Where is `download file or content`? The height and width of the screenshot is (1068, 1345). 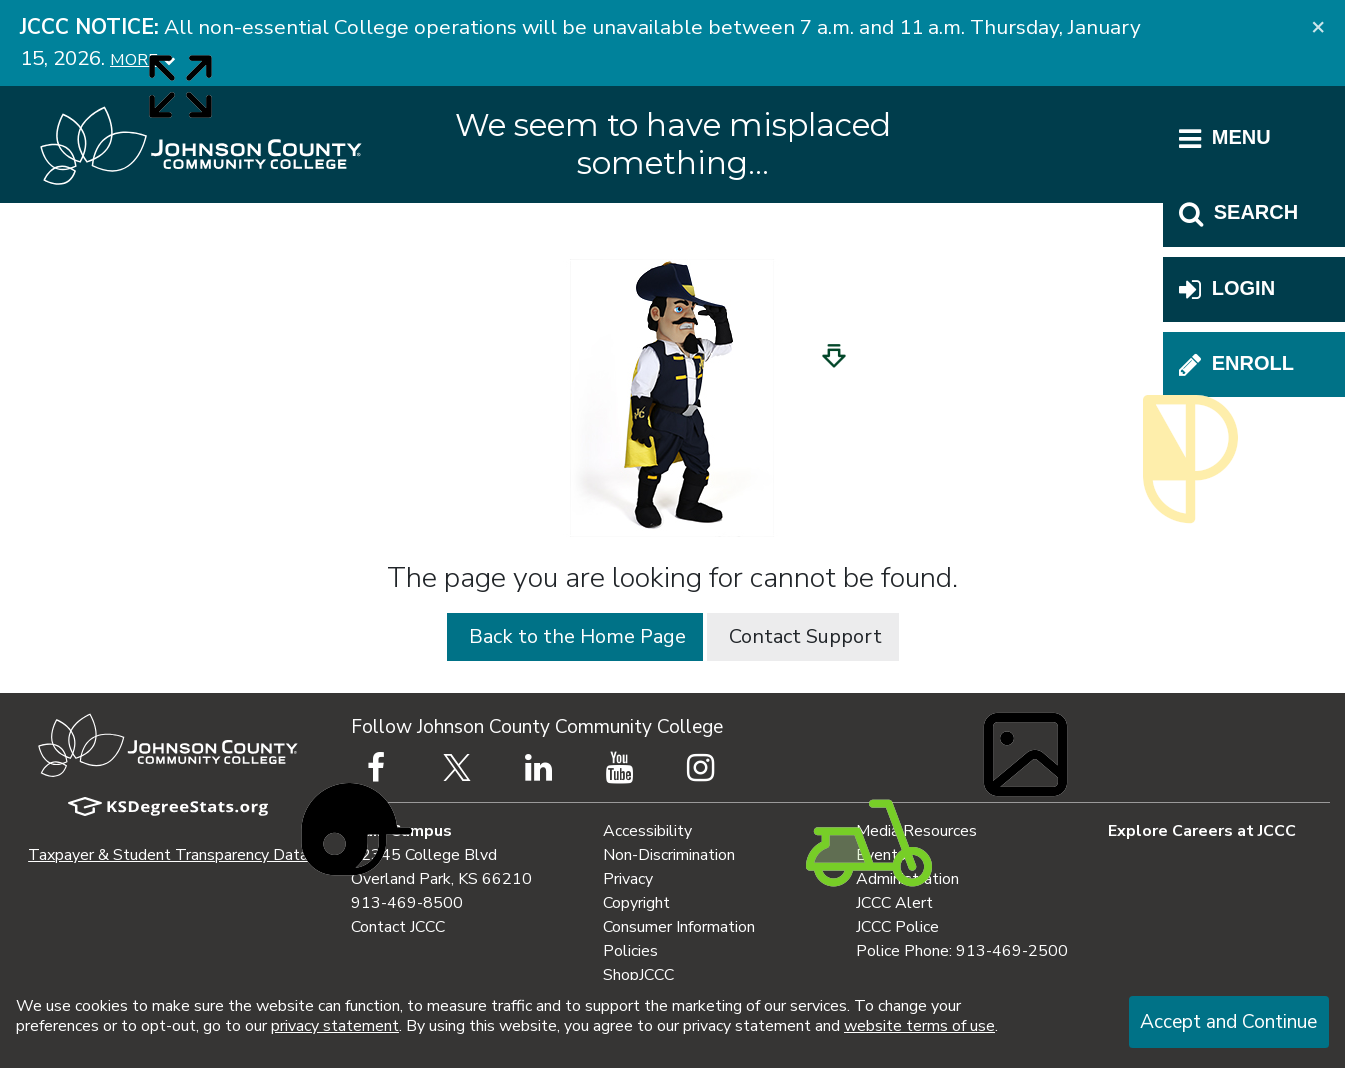
download file or content is located at coordinates (834, 355).